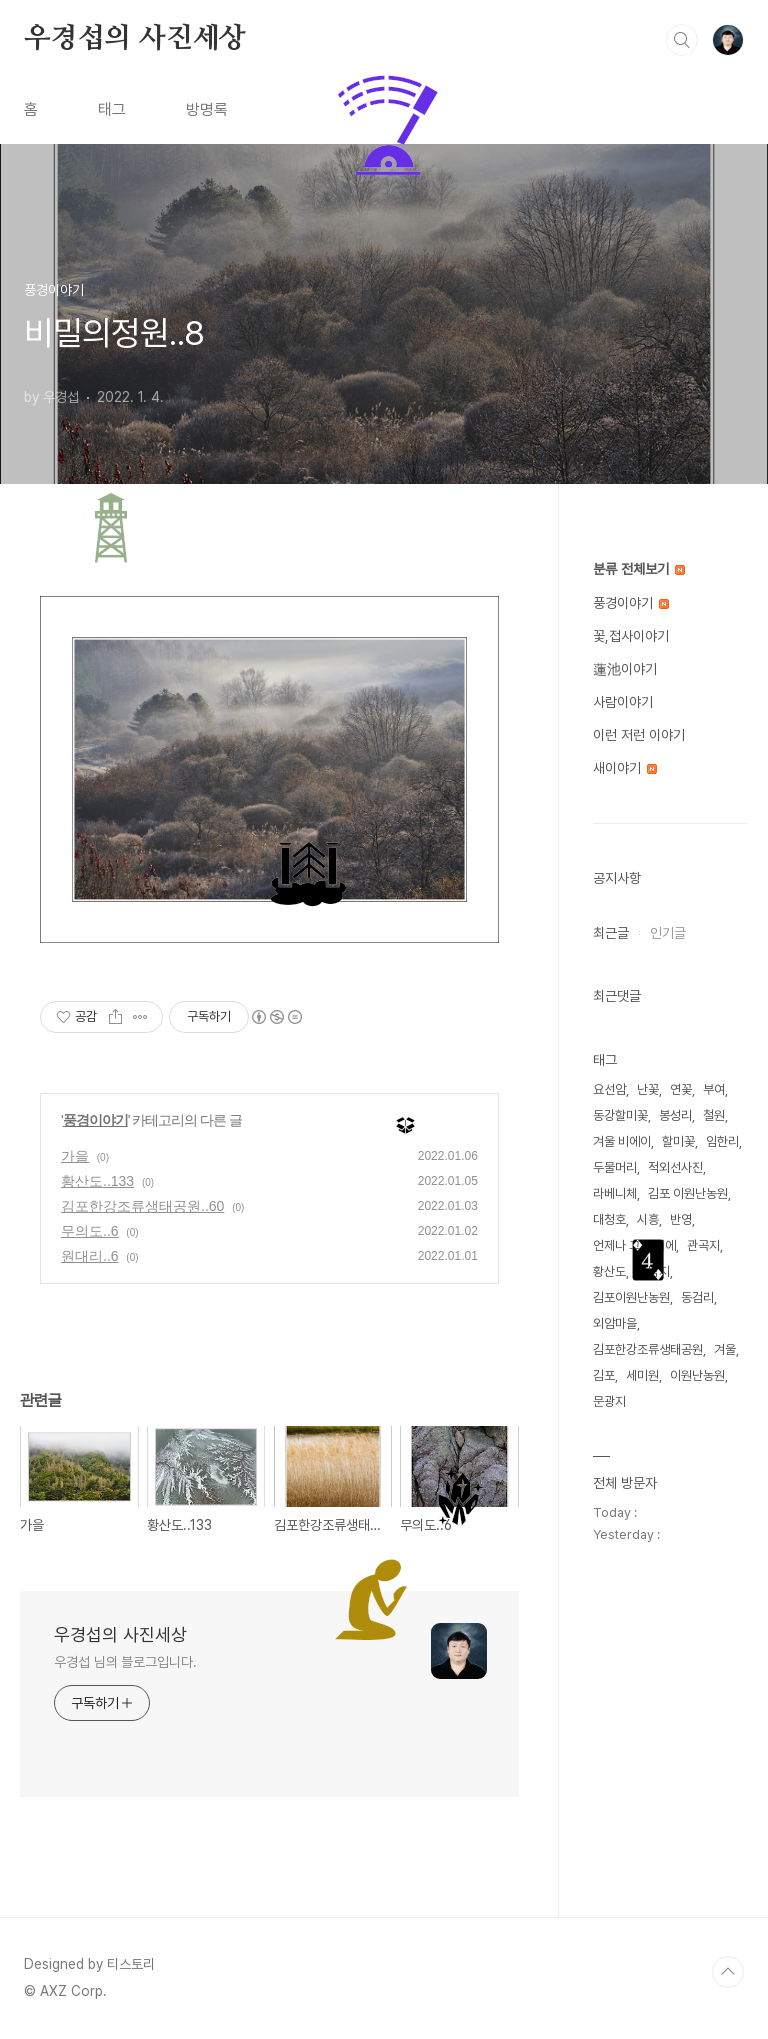  Describe the element at coordinates (405, 1125) in the screenshot. I see `view package or shipping details` at that location.